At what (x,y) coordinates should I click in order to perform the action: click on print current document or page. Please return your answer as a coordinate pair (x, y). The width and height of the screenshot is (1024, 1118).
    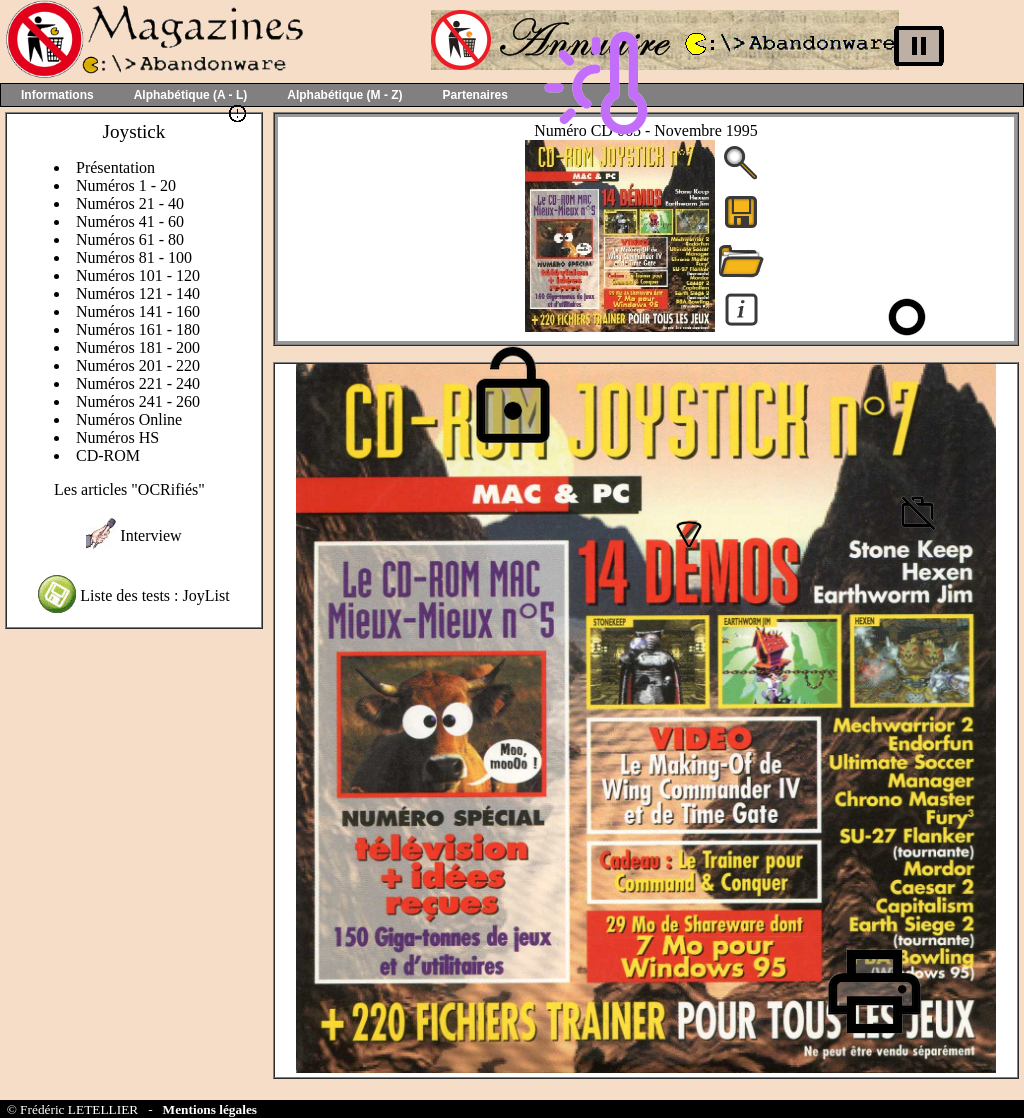
    Looking at the image, I should click on (874, 991).